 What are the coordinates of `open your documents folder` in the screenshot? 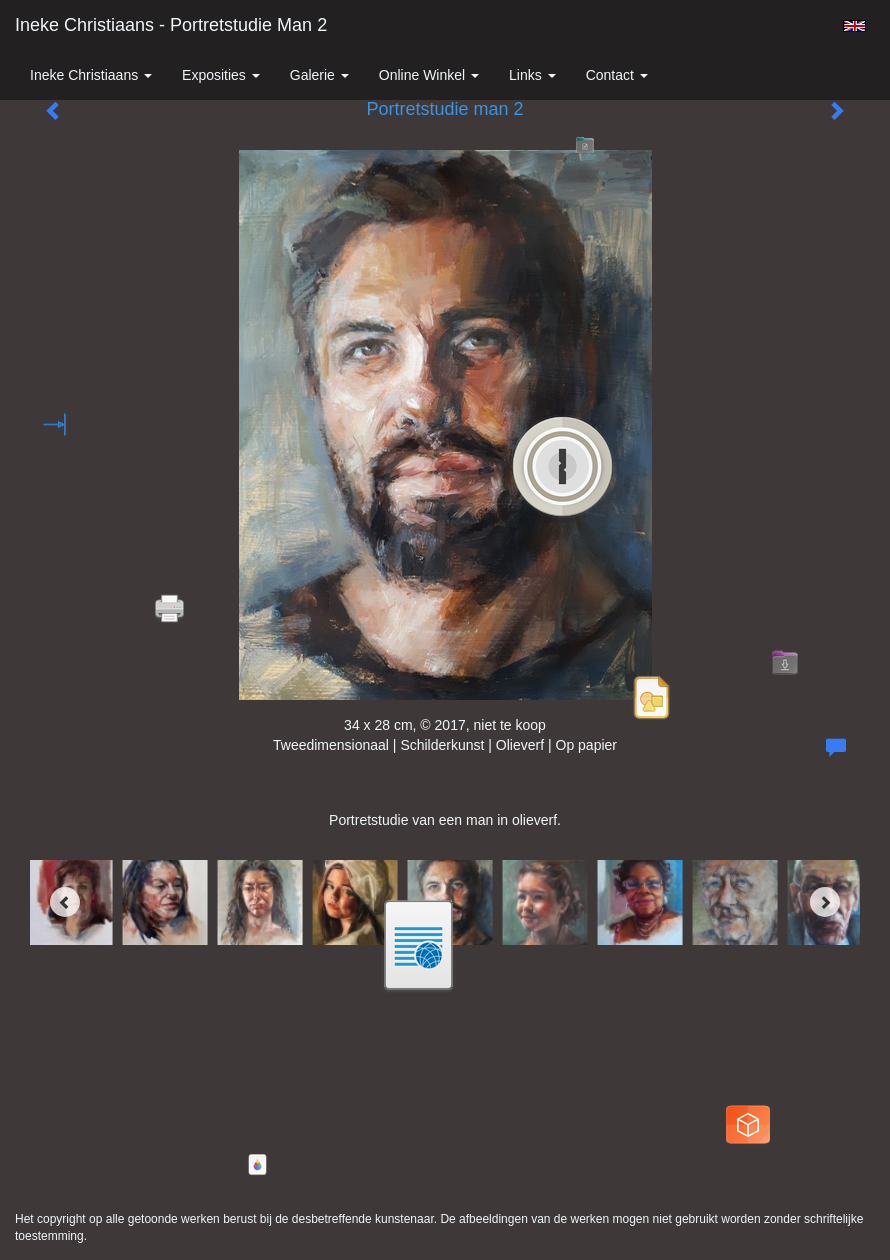 It's located at (585, 145).